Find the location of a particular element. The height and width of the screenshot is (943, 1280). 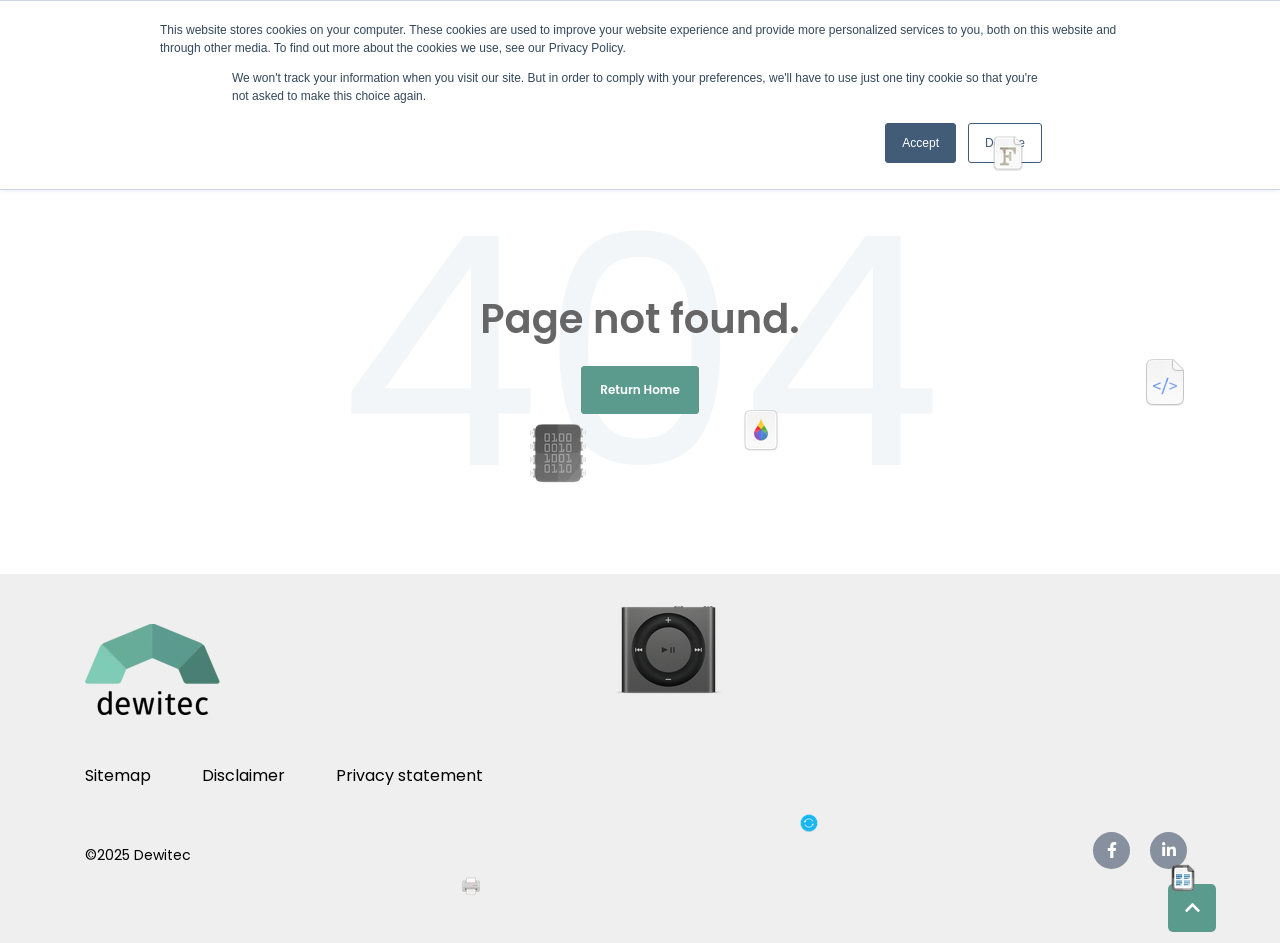

firmware file type indicator is located at coordinates (558, 453).